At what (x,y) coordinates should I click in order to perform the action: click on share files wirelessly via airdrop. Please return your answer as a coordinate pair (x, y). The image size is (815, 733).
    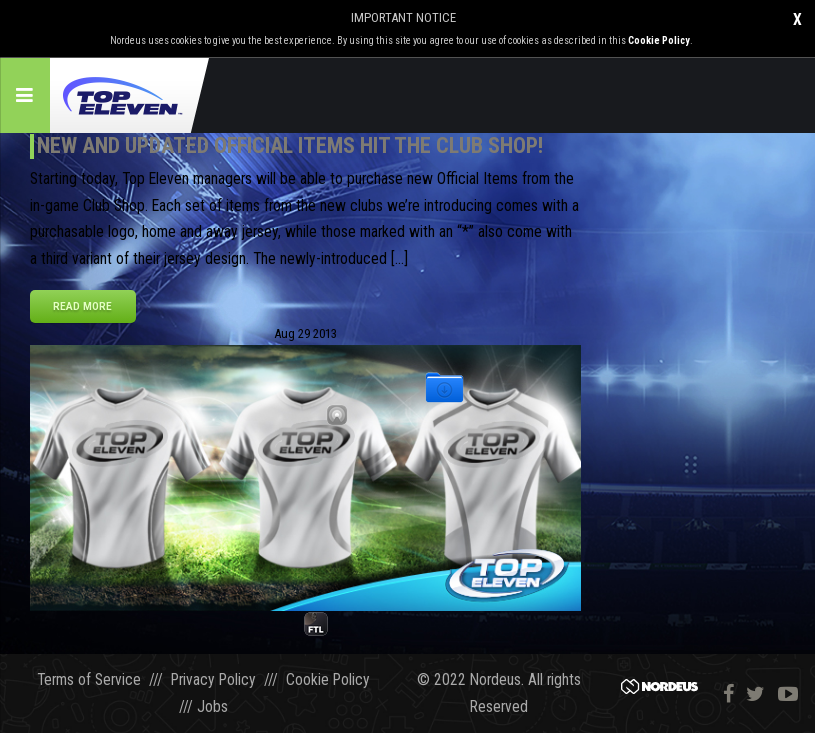
    Looking at the image, I should click on (337, 415).